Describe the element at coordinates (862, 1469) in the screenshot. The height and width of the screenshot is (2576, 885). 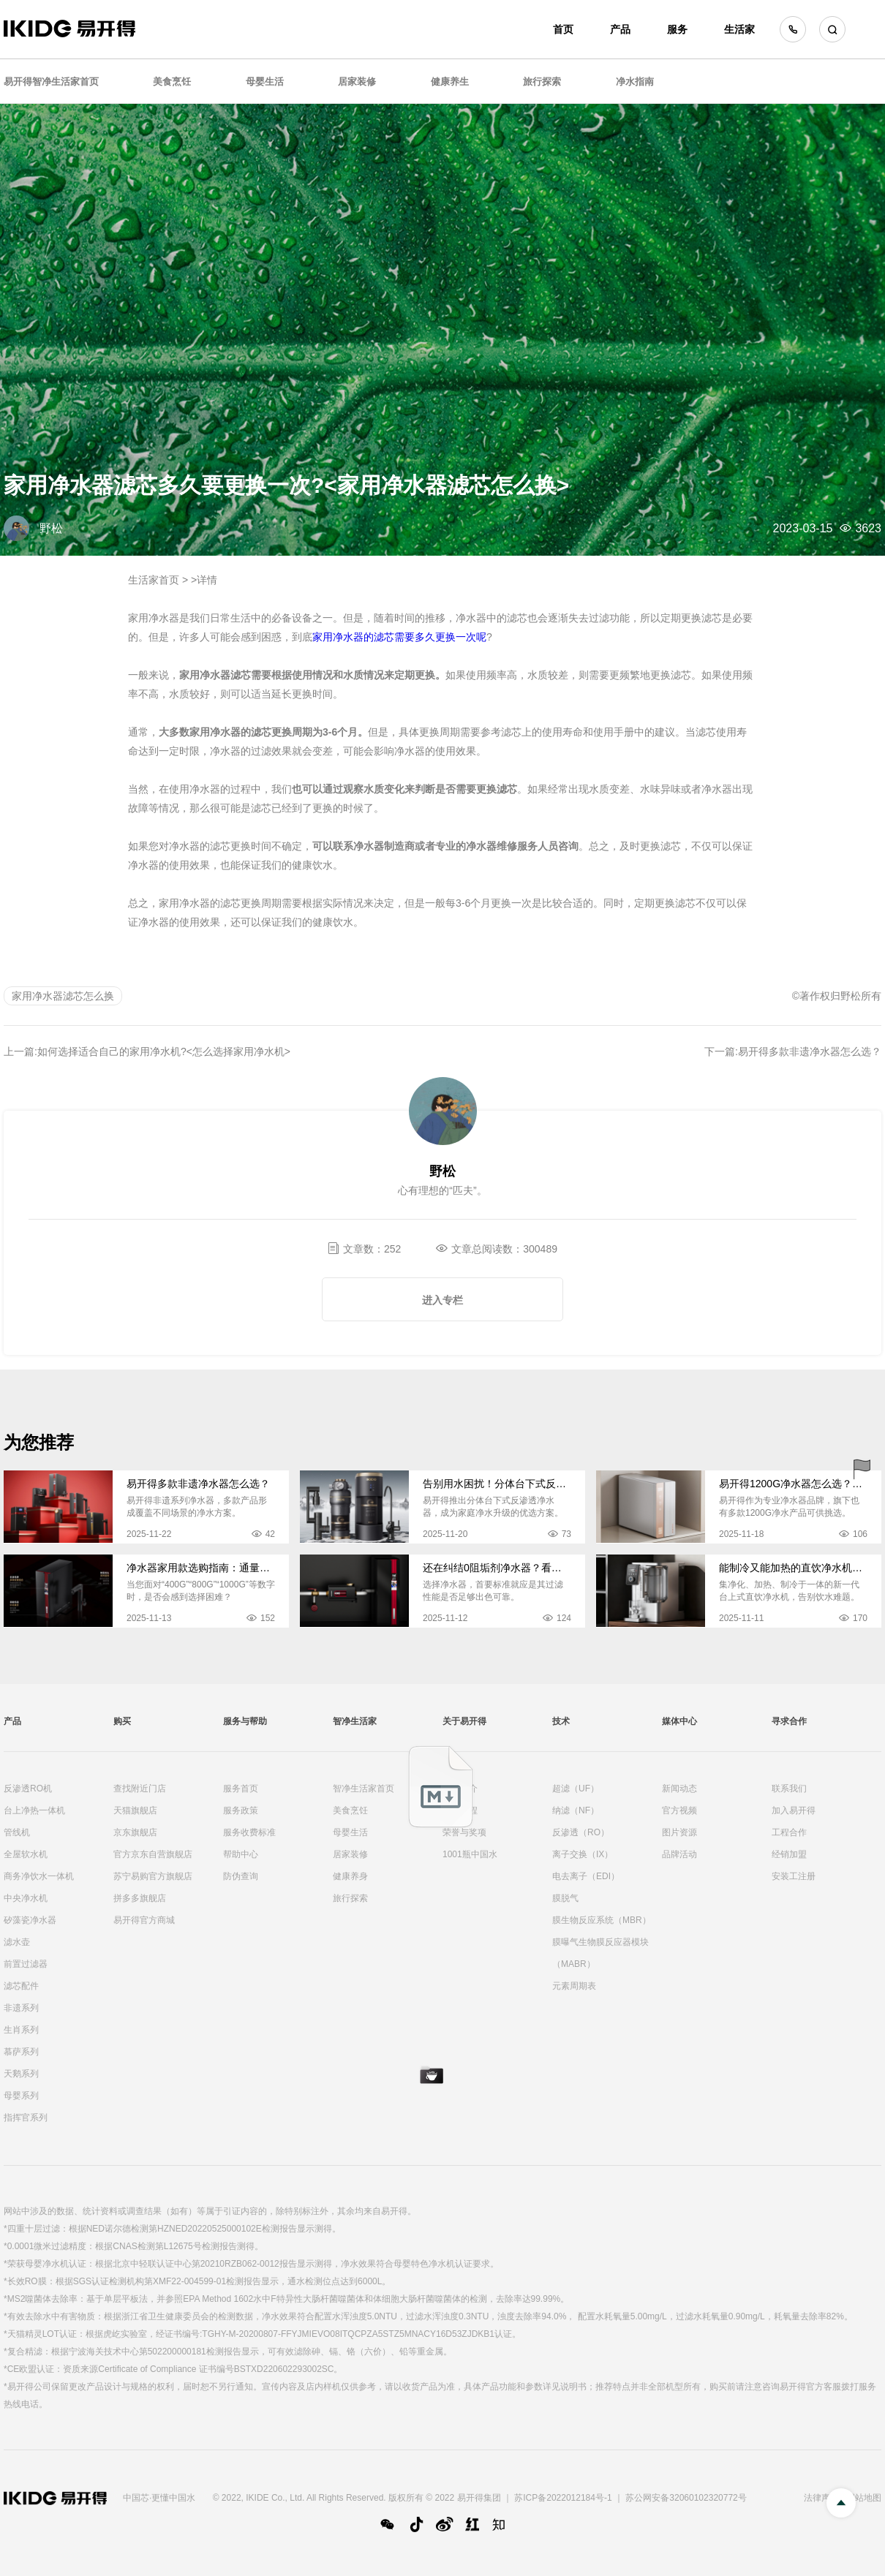
I see `view flagged emails in Mail` at that location.